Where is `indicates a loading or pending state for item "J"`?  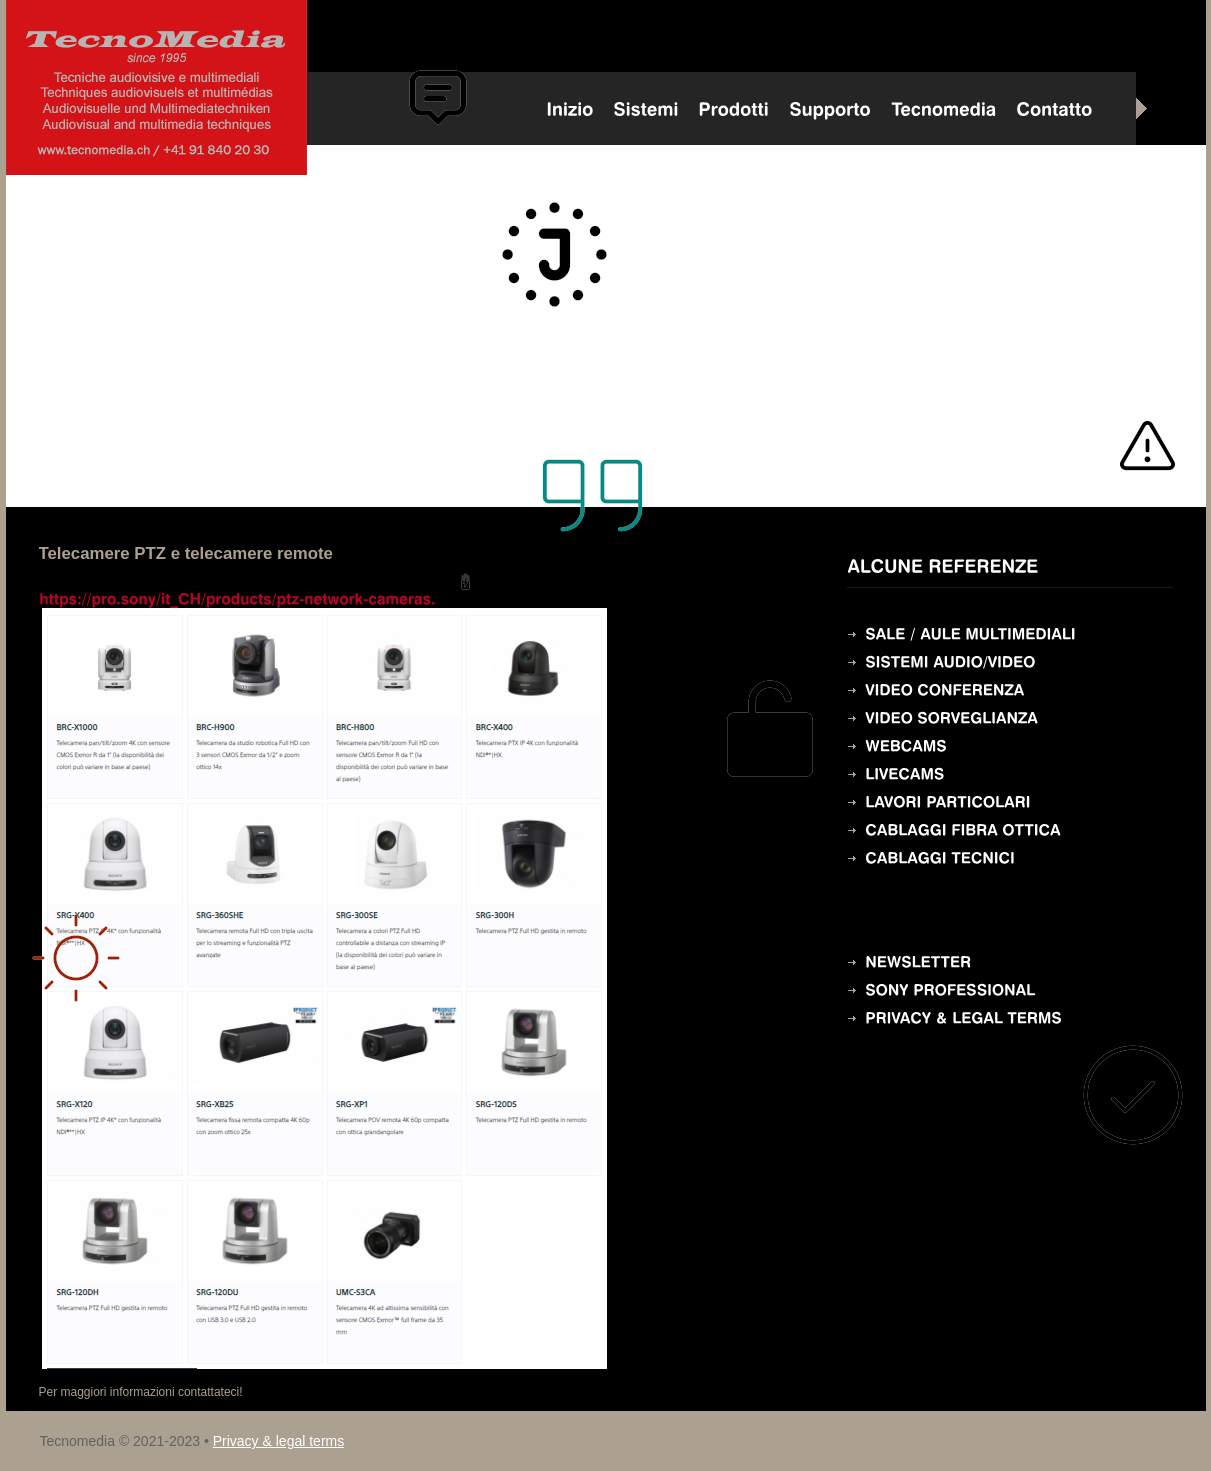 indicates a loading or pending state for item "J" is located at coordinates (554, 254).